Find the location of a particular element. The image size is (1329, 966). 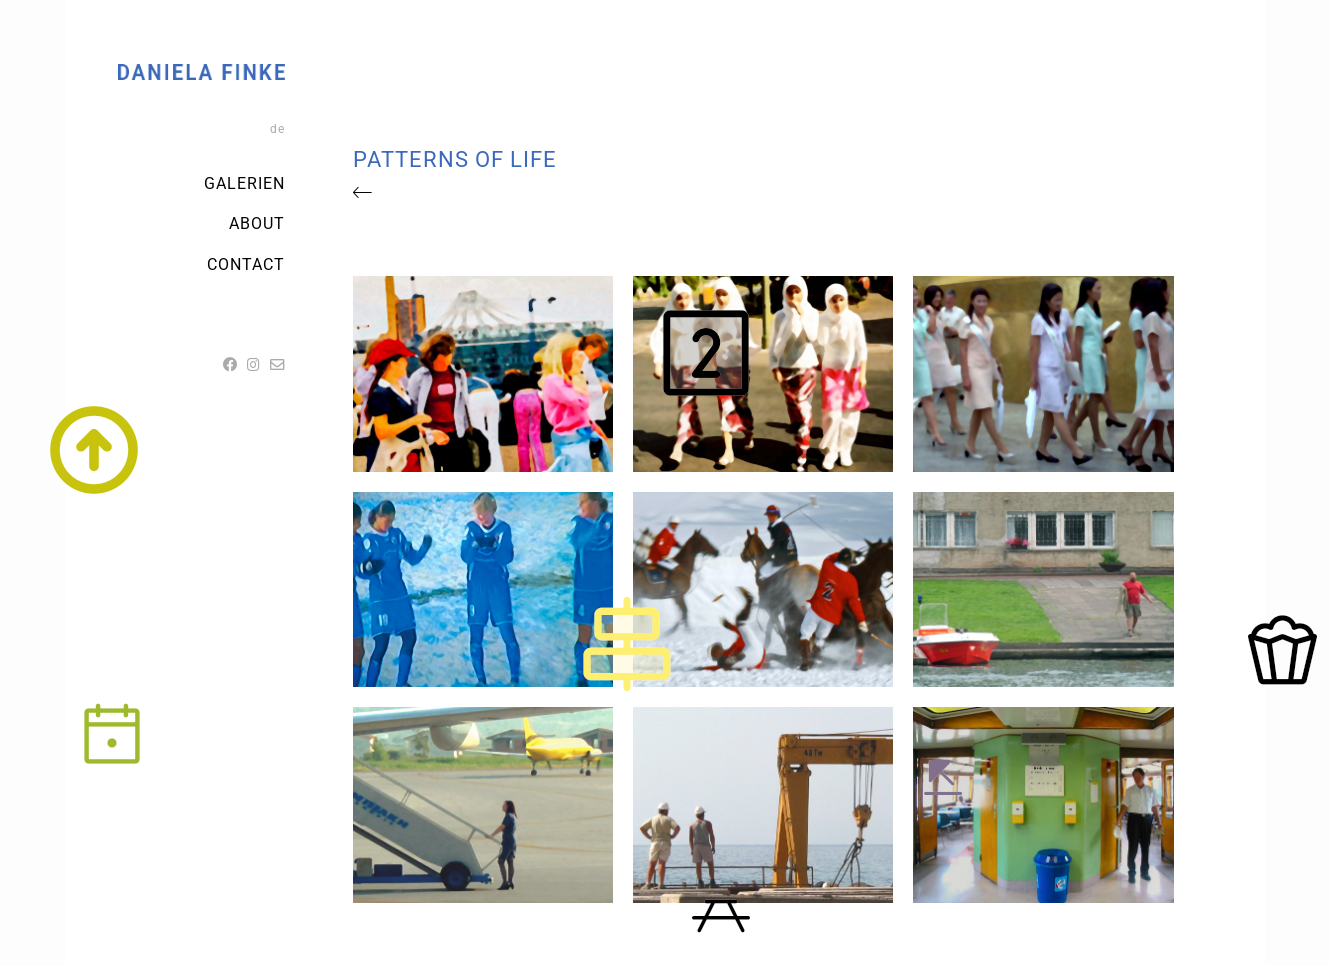

find nearby picnic areas is located at coordinates (721, 916).